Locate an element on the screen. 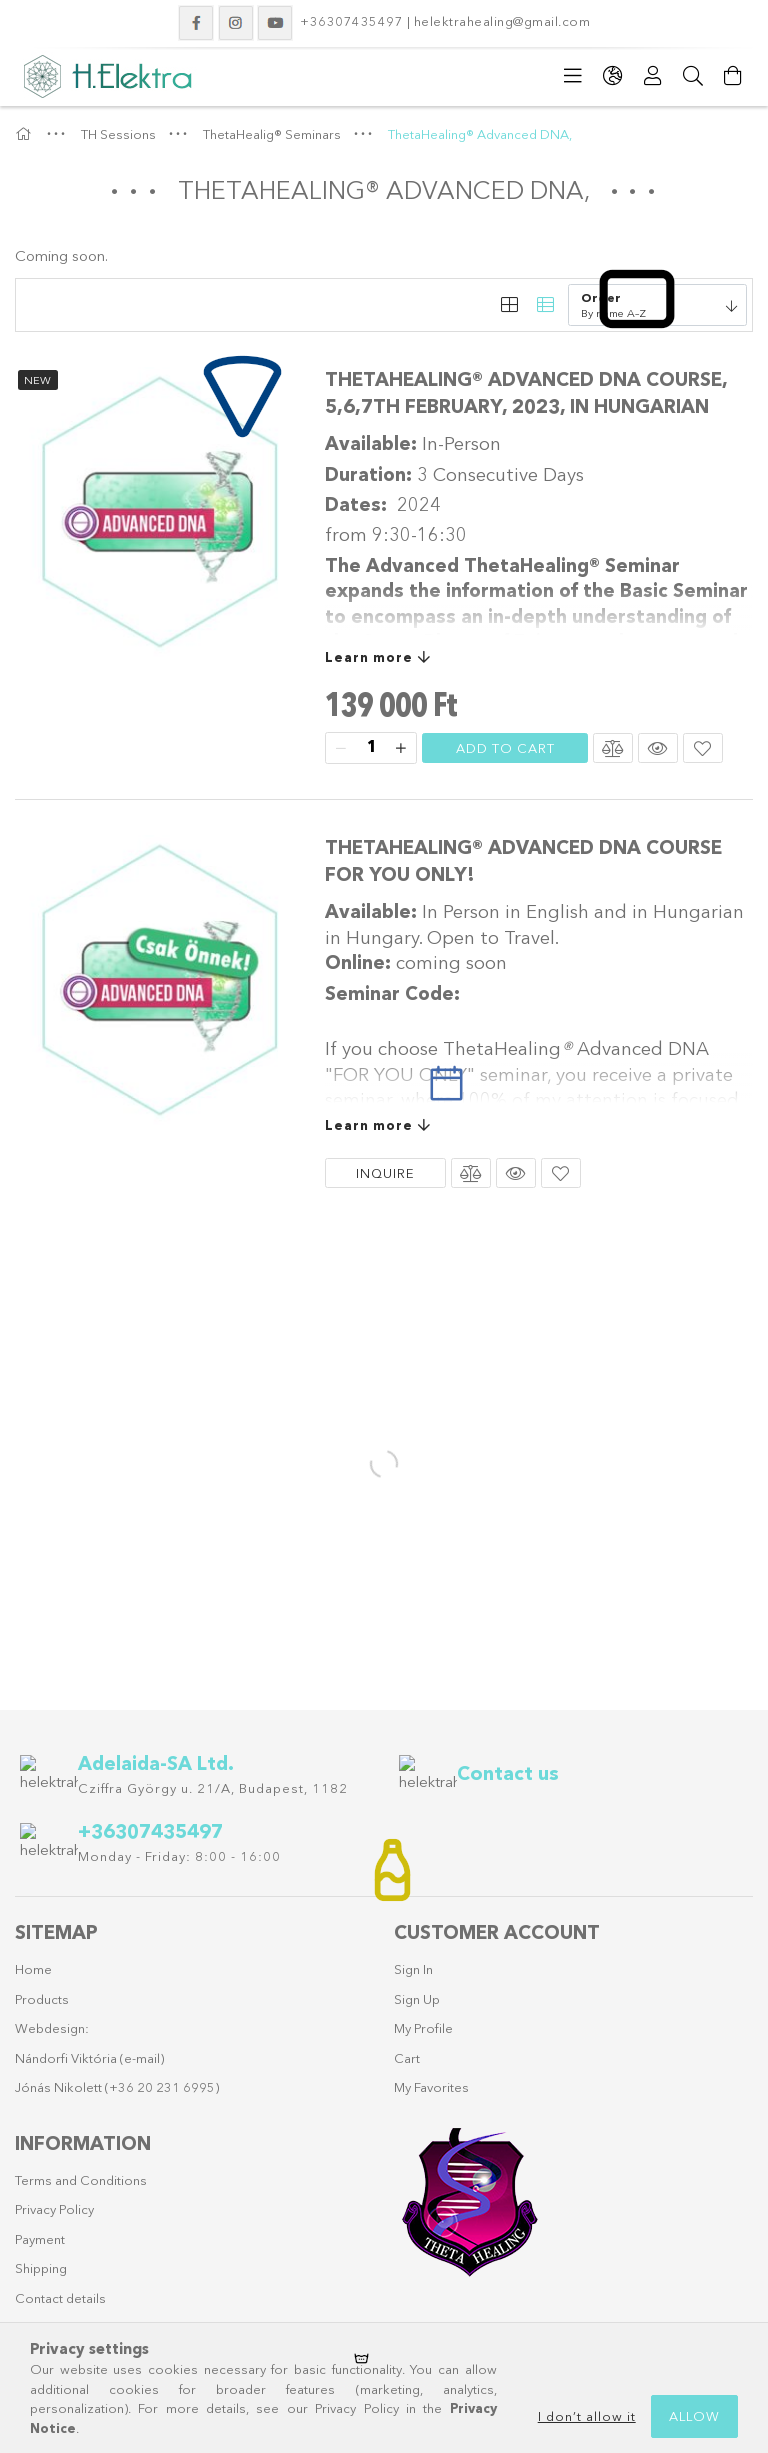 The height and width of the screenshot is (2453, 768). indicates a cone or triangular marker is located at coordinates (242, 398).